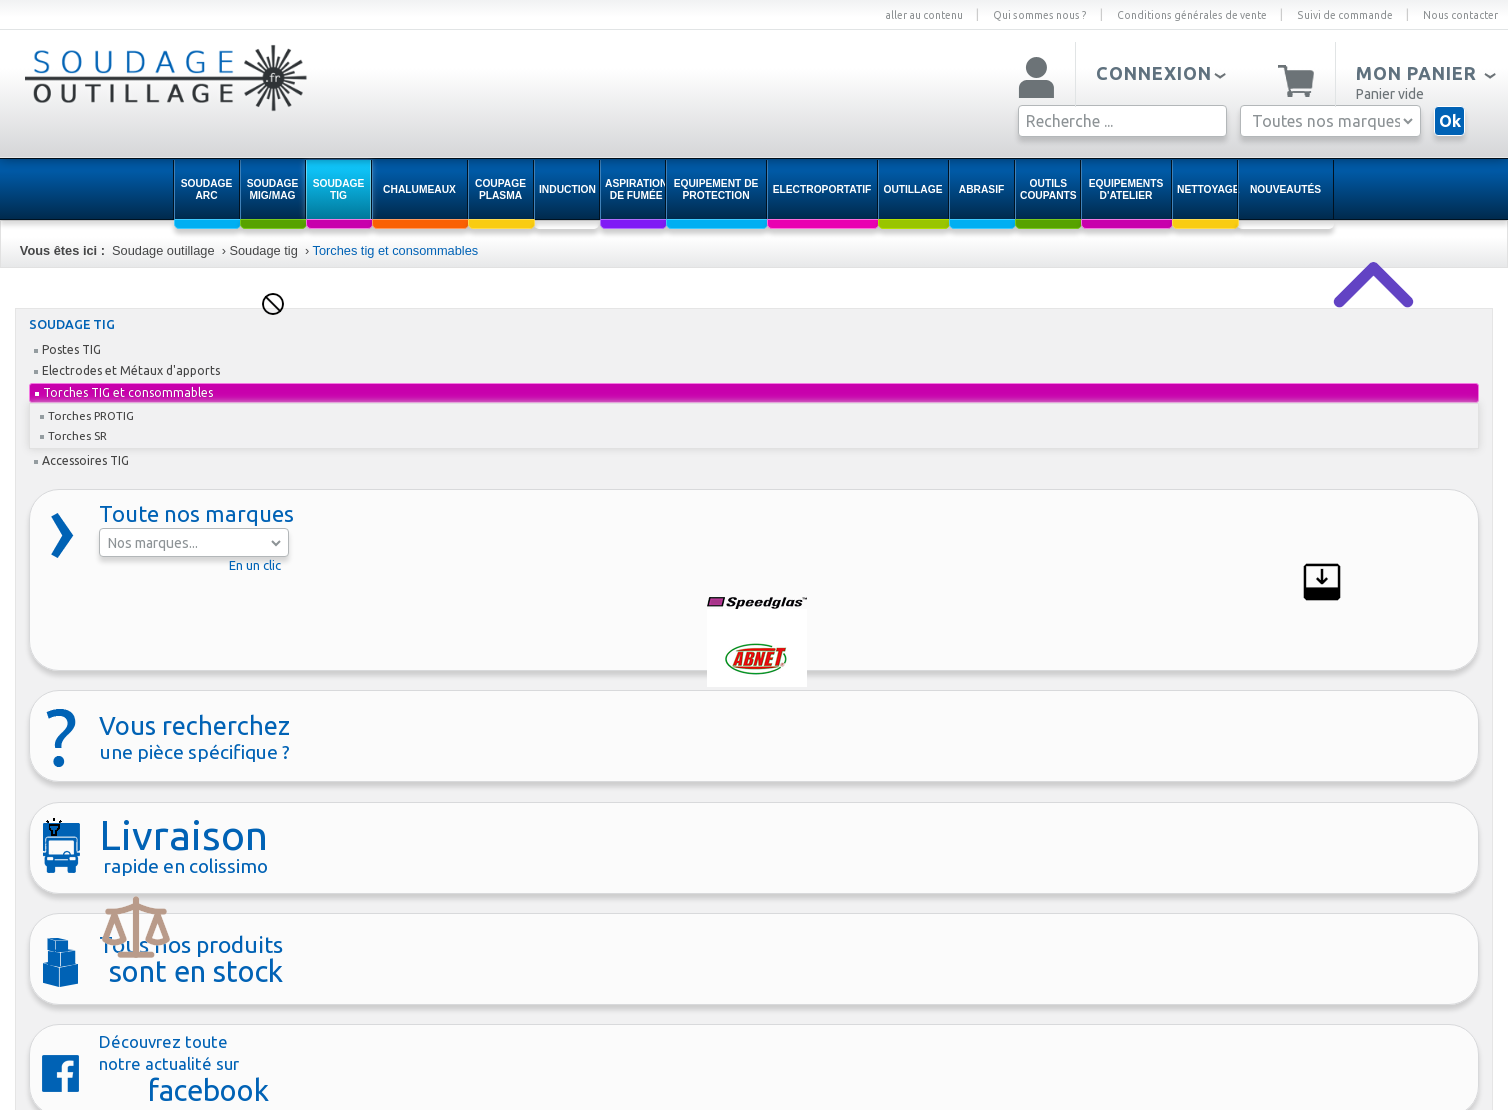 This screenshot has width=1508, height=1110. I want to click on access legal or terms of service settings, so click(136, 927).